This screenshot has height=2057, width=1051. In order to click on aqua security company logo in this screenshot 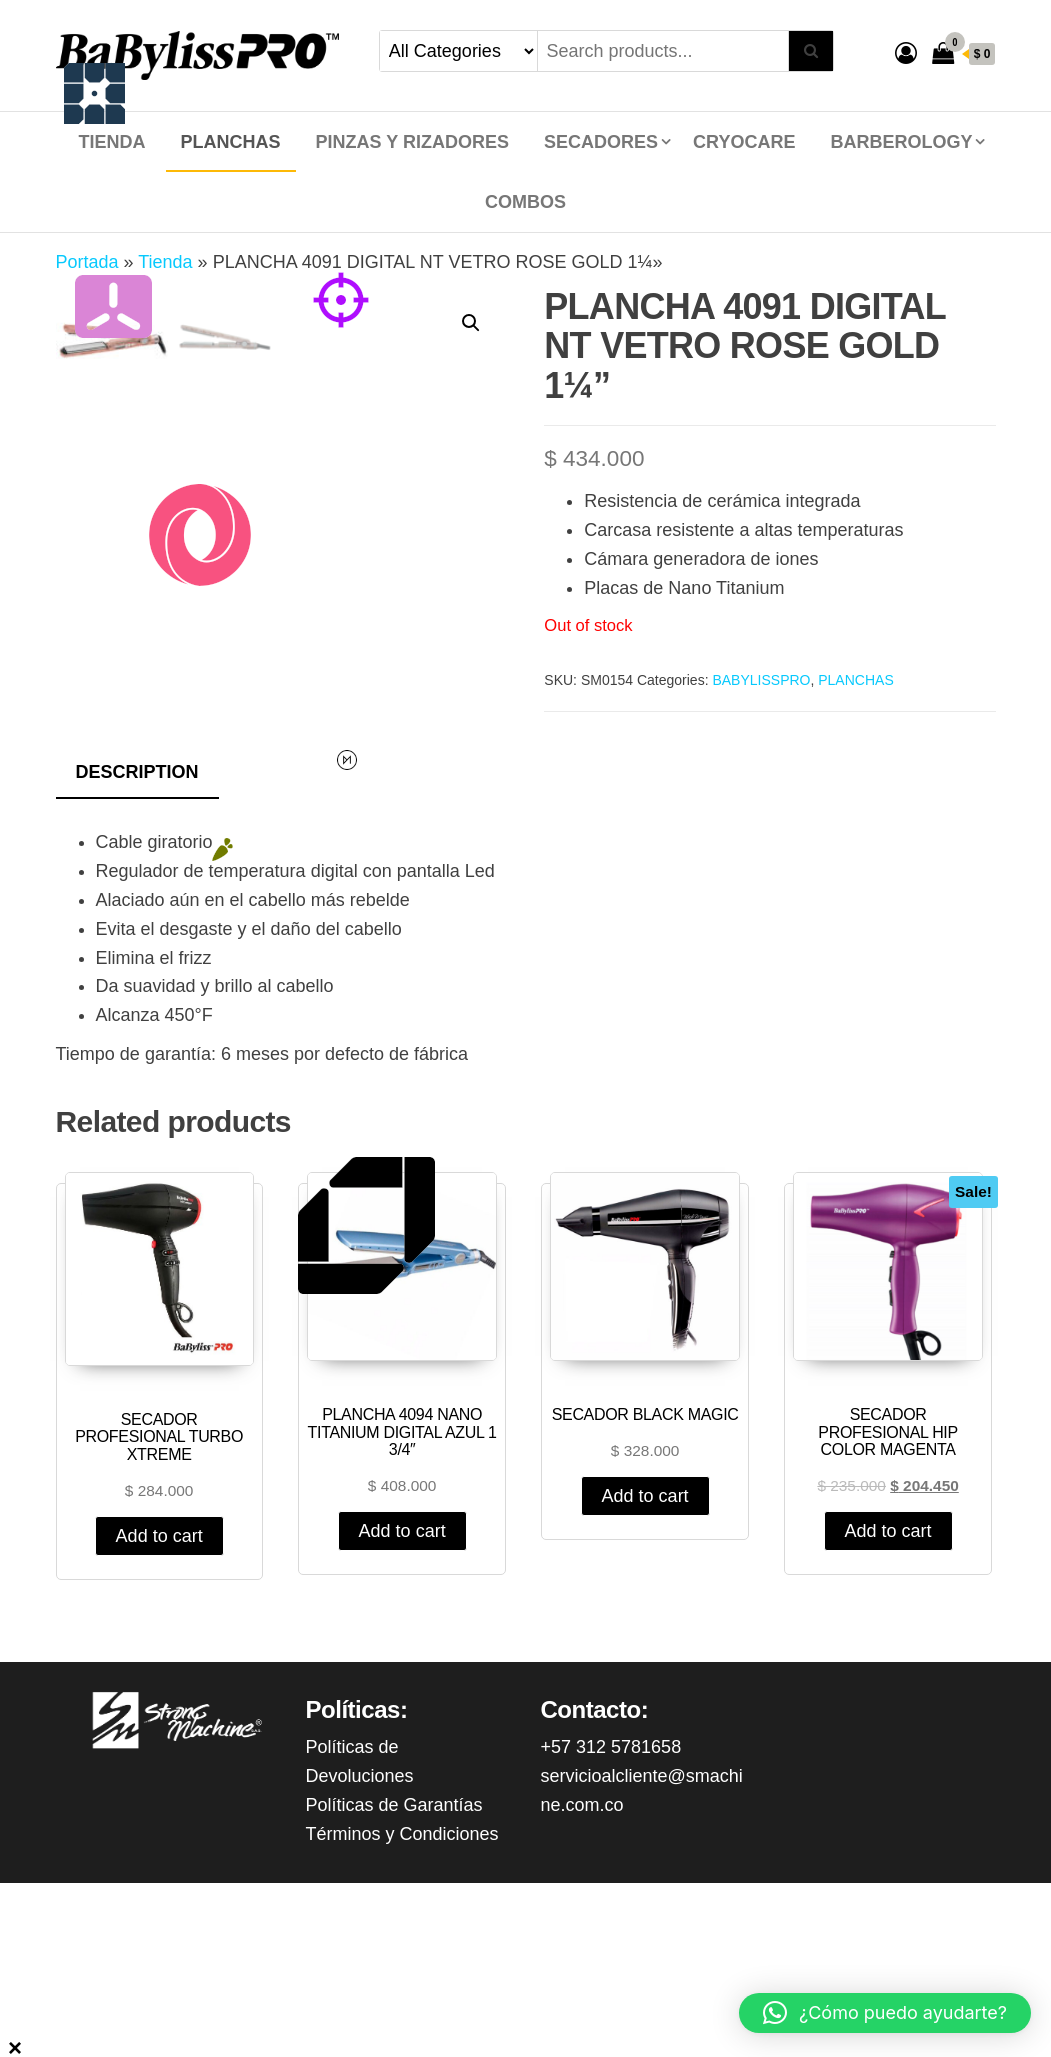, I will do `click(366, 1225)`.